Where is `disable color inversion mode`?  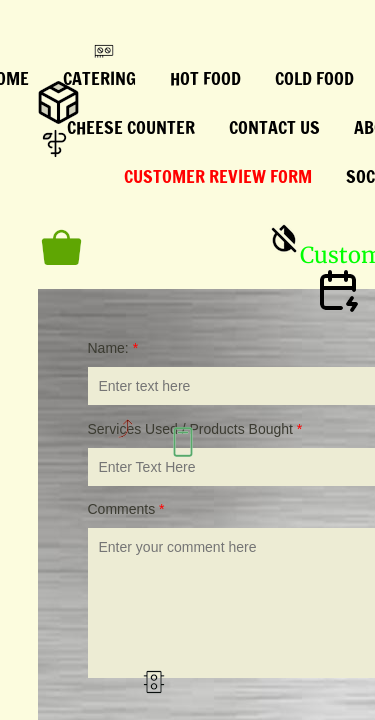
disable color inversion mode is located at coordinates (284, 238).